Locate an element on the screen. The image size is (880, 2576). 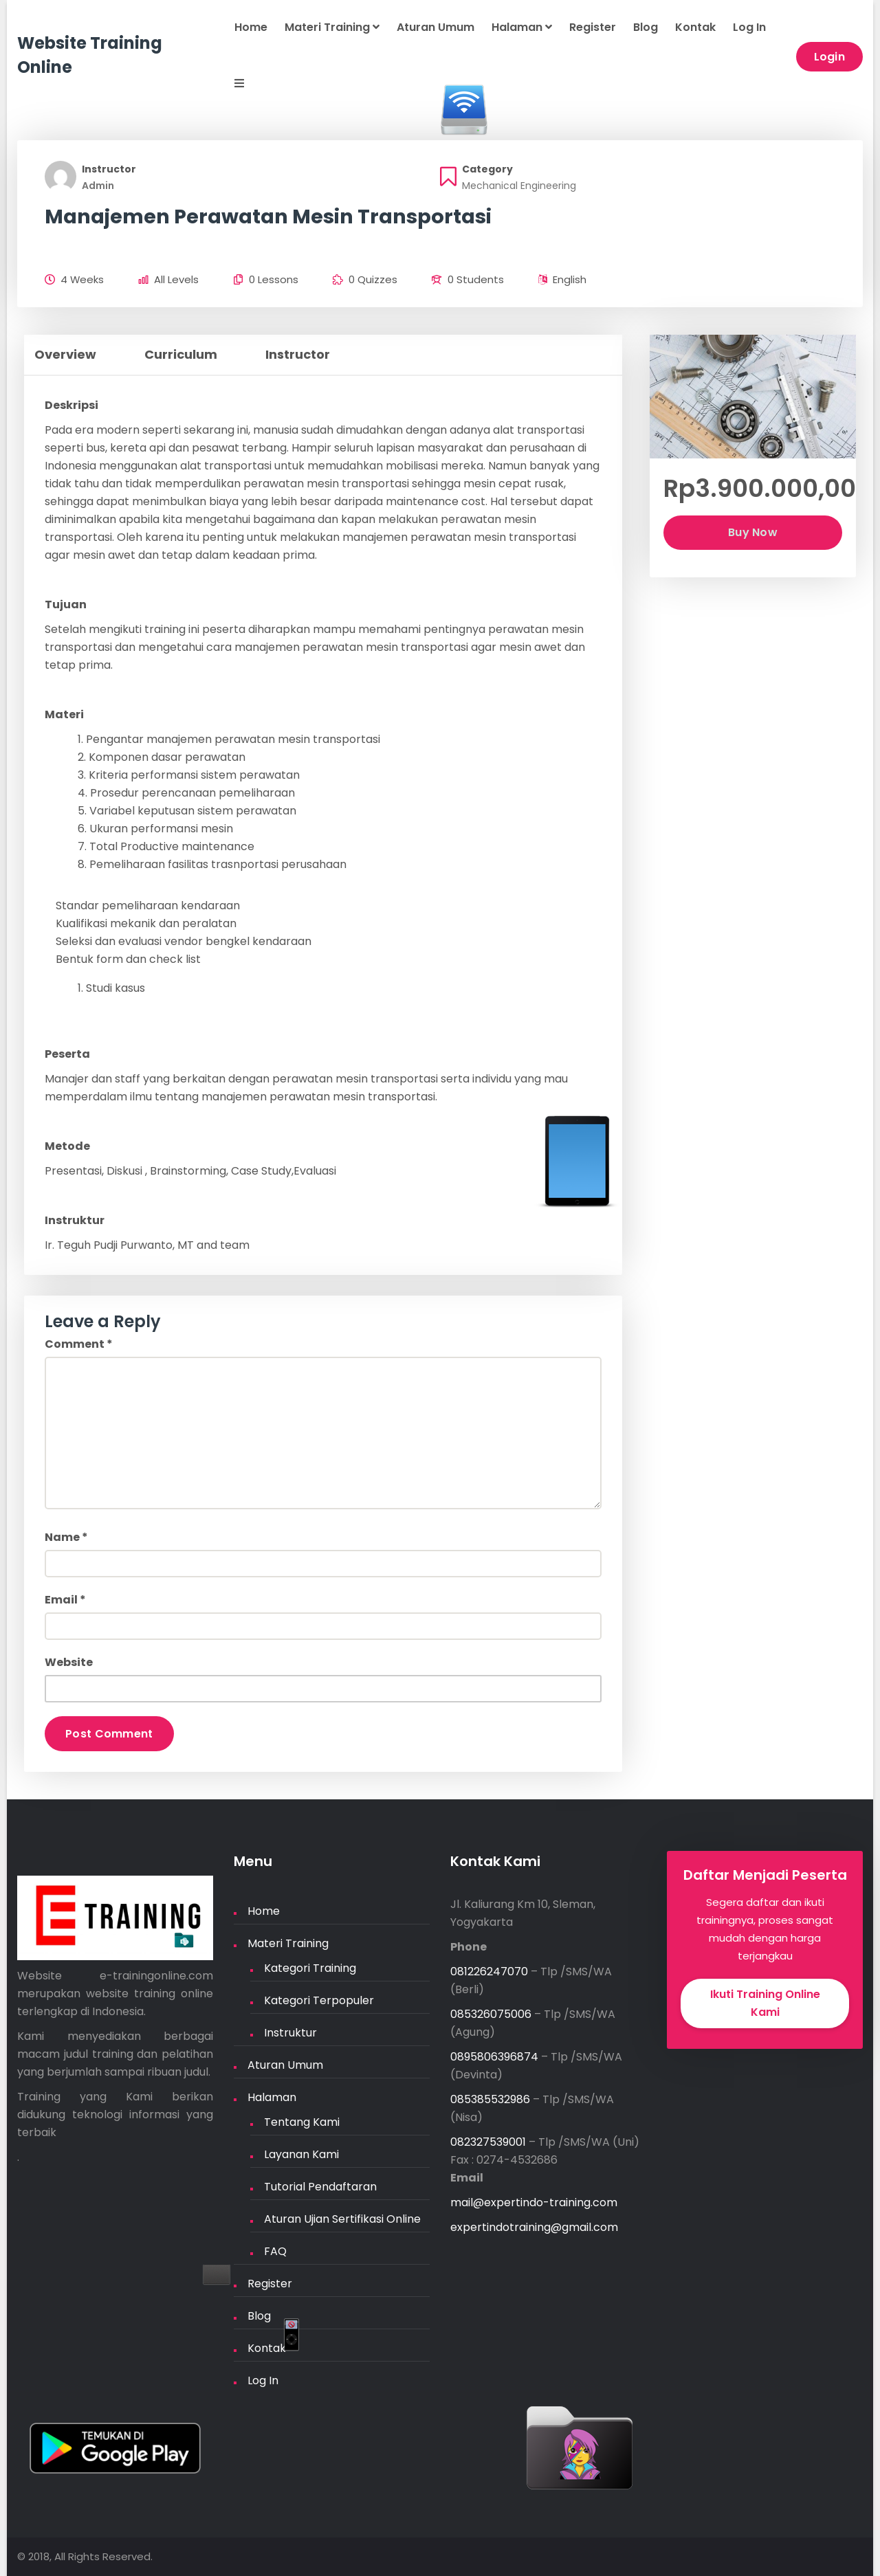
indicates a connected iPad with cellular capability is located at coordinates (577, 1160).